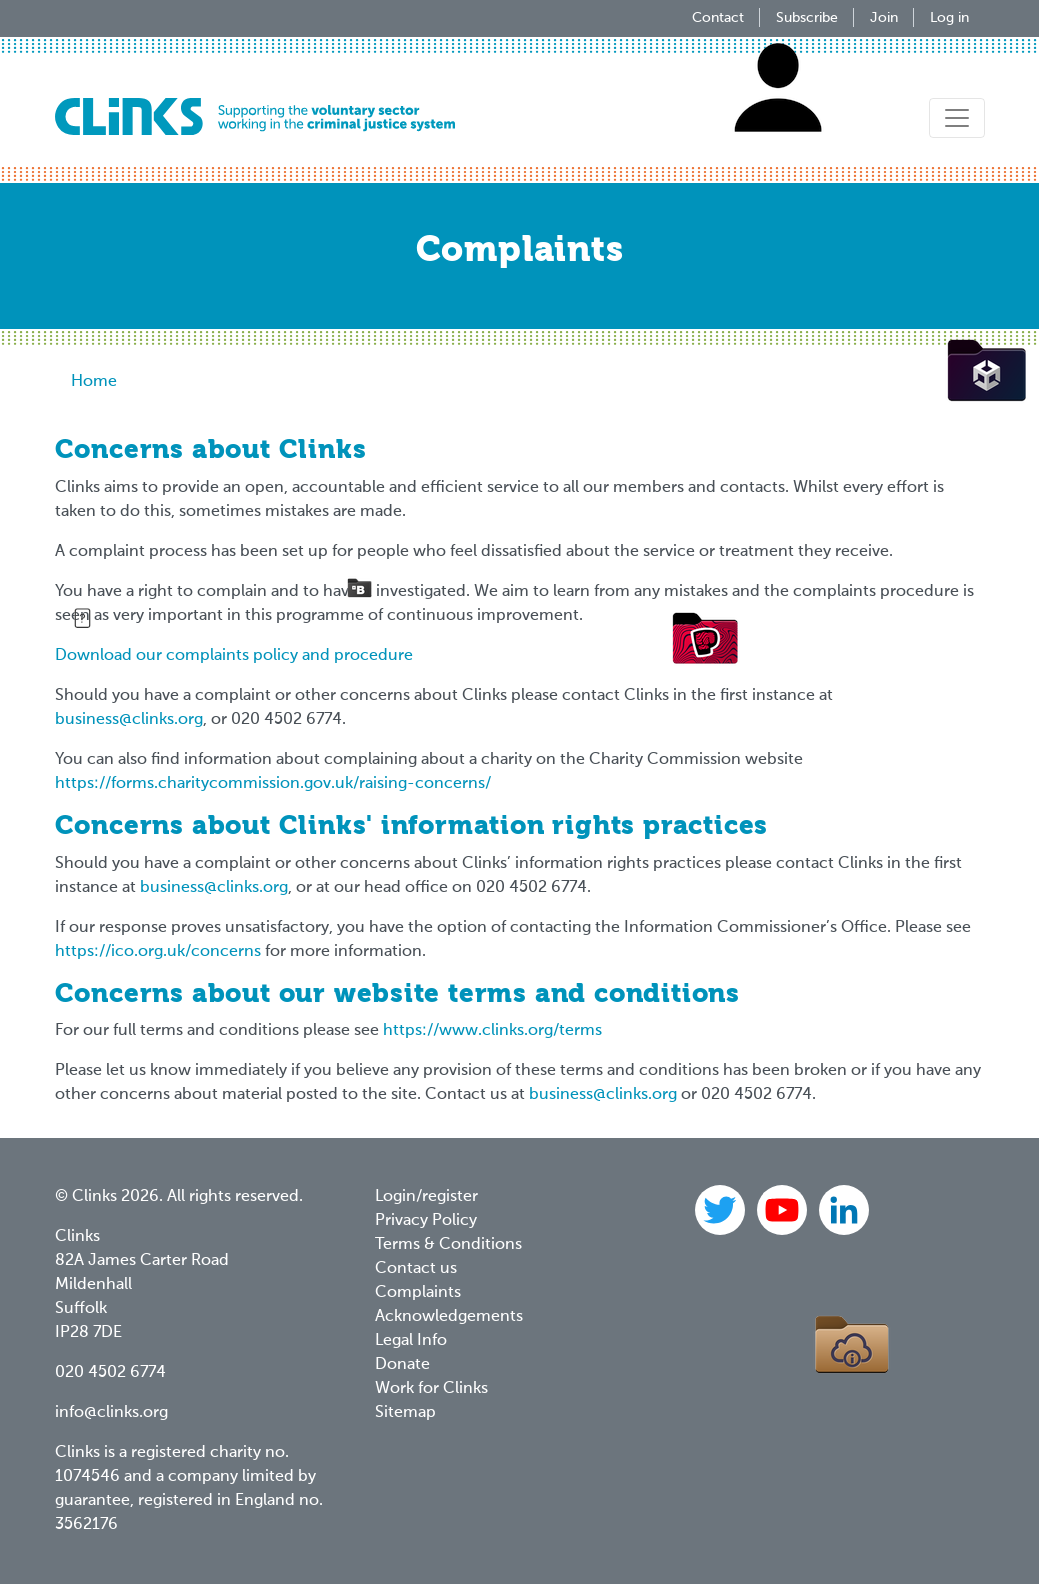 The width and height of the screenshot is (1039, 1584). What do you see at coordinates (778, 87) in the screenshot?
I see `view user profile` at bounding box center [778, 87].